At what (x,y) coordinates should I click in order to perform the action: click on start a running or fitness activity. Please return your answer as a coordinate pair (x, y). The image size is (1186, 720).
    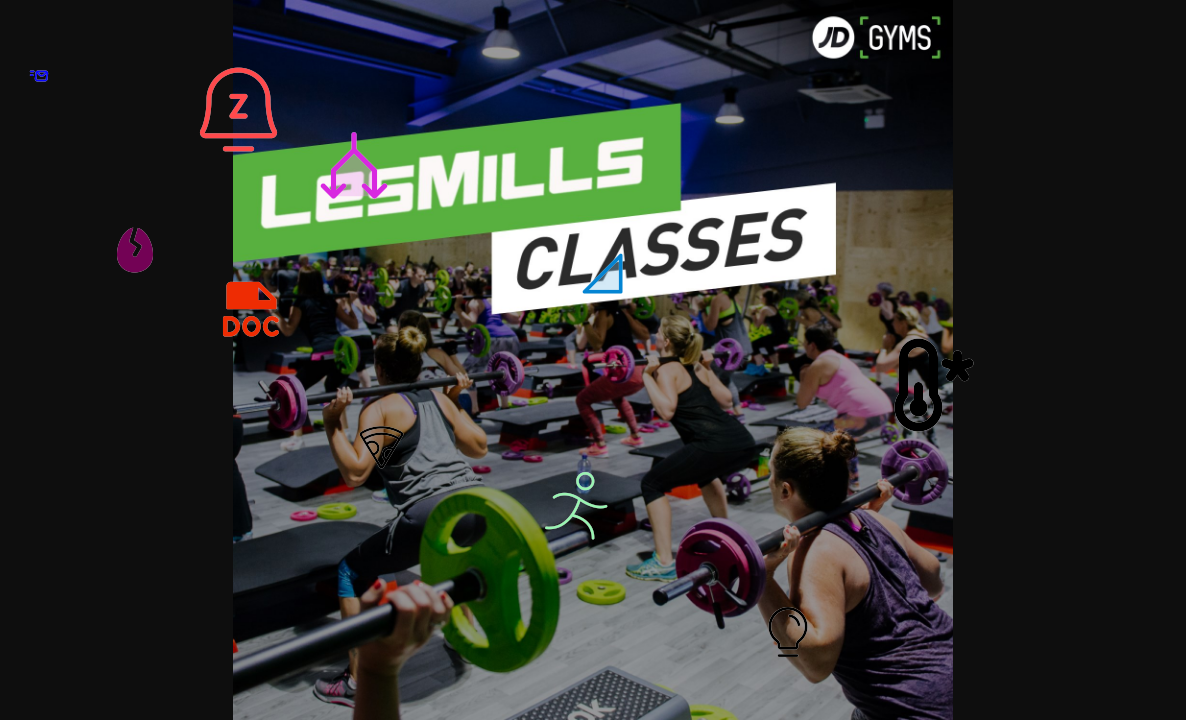
    Looking at the image, I should click on (577, 504).